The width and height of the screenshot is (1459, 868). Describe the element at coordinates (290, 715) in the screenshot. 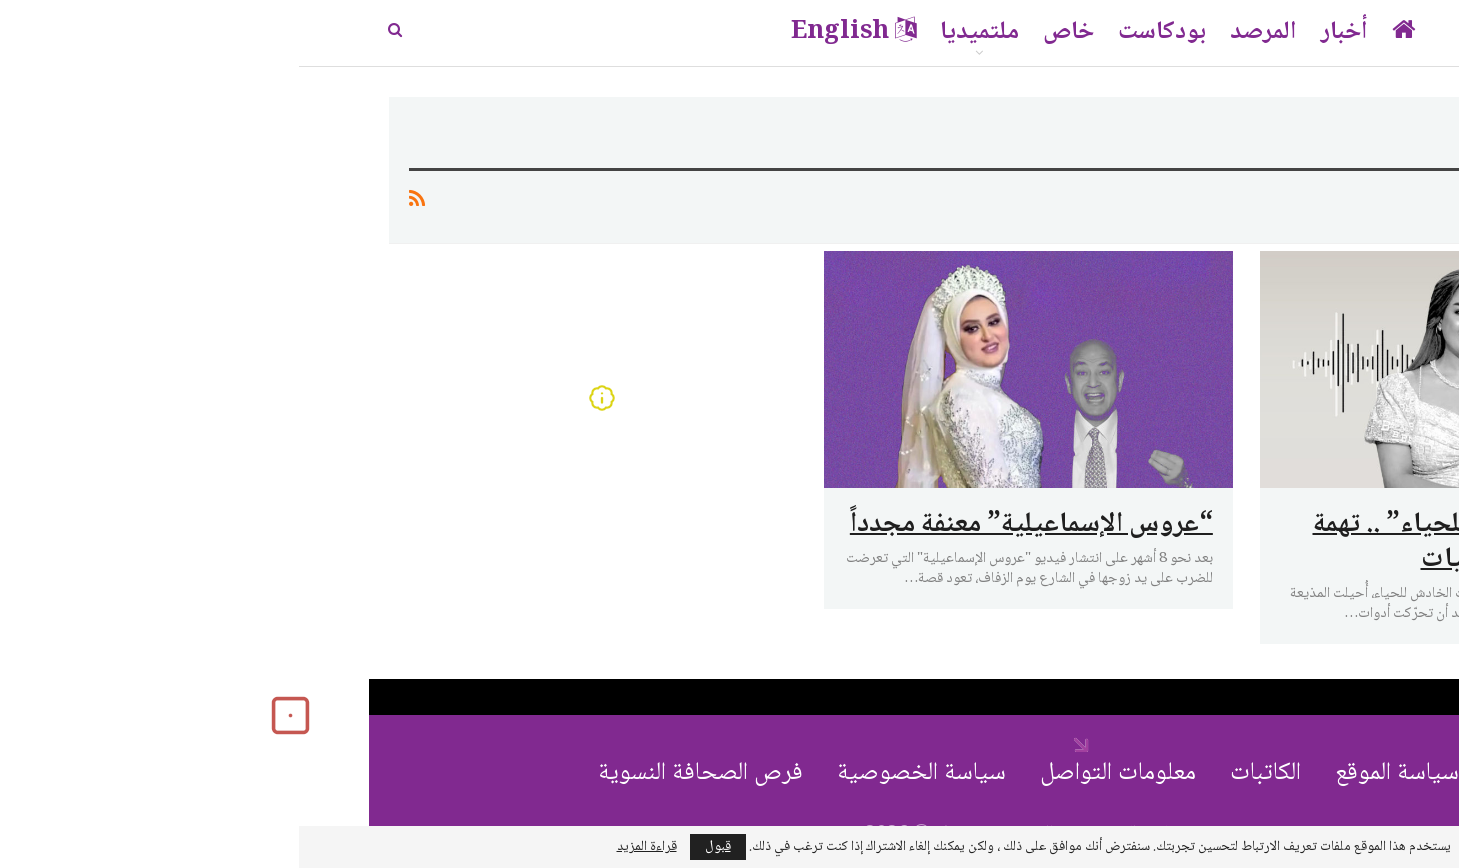

I see `roll the dice or generate a random result` at that location.